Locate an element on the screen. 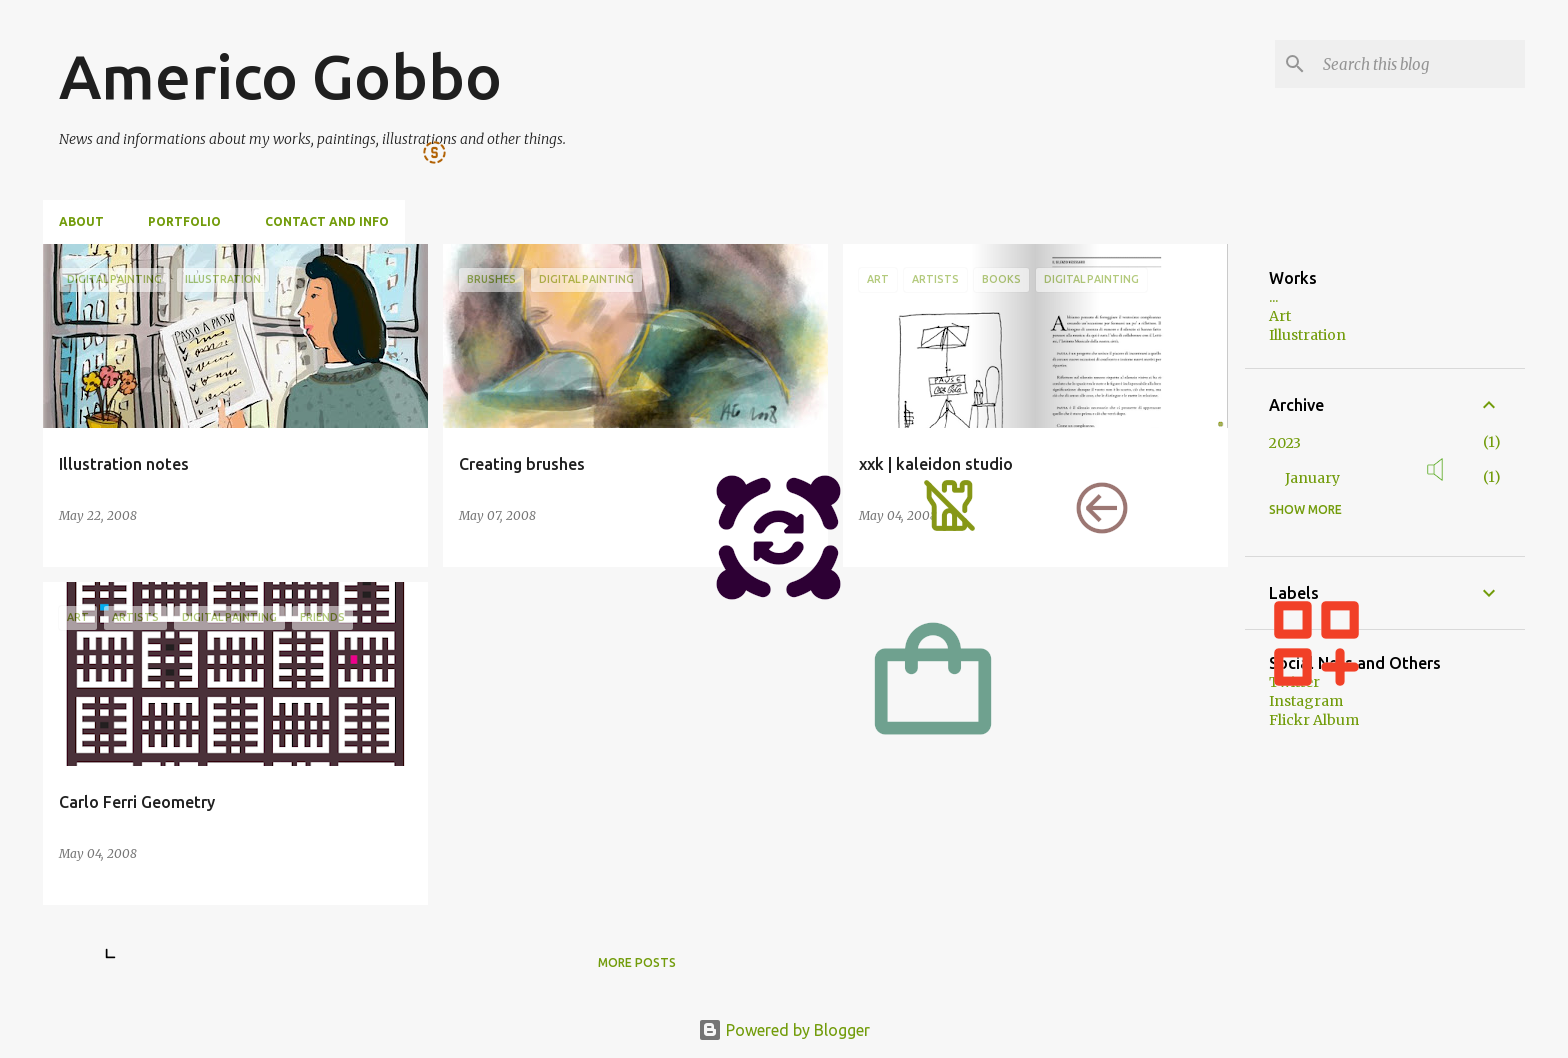  go back to the previous page is located at coordinates (1102, 508).